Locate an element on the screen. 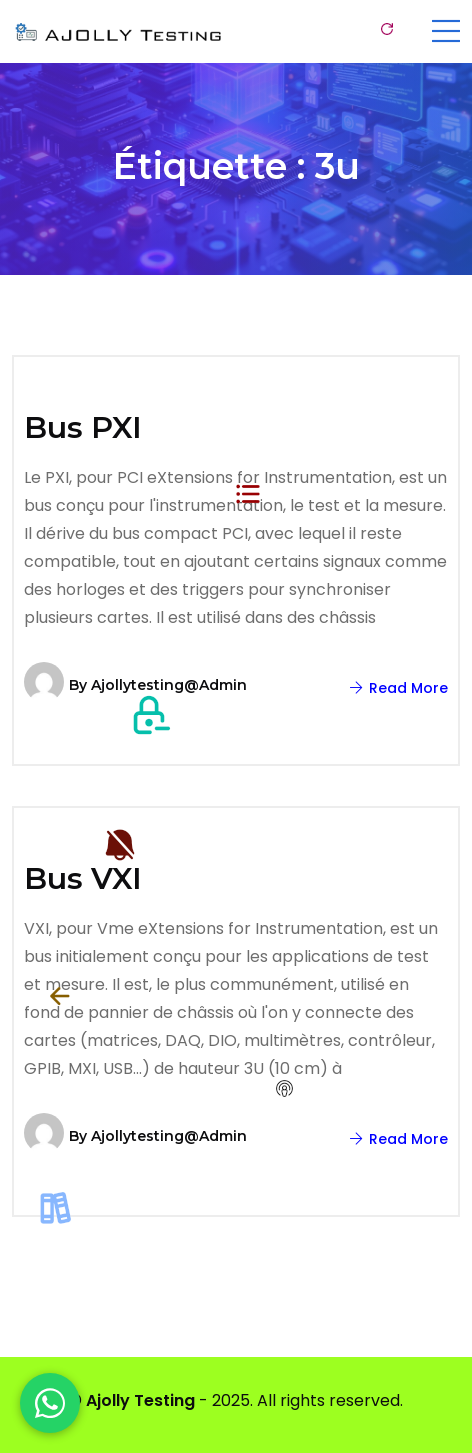  view items in a bulleted list format is located at coordinates (248, 494).